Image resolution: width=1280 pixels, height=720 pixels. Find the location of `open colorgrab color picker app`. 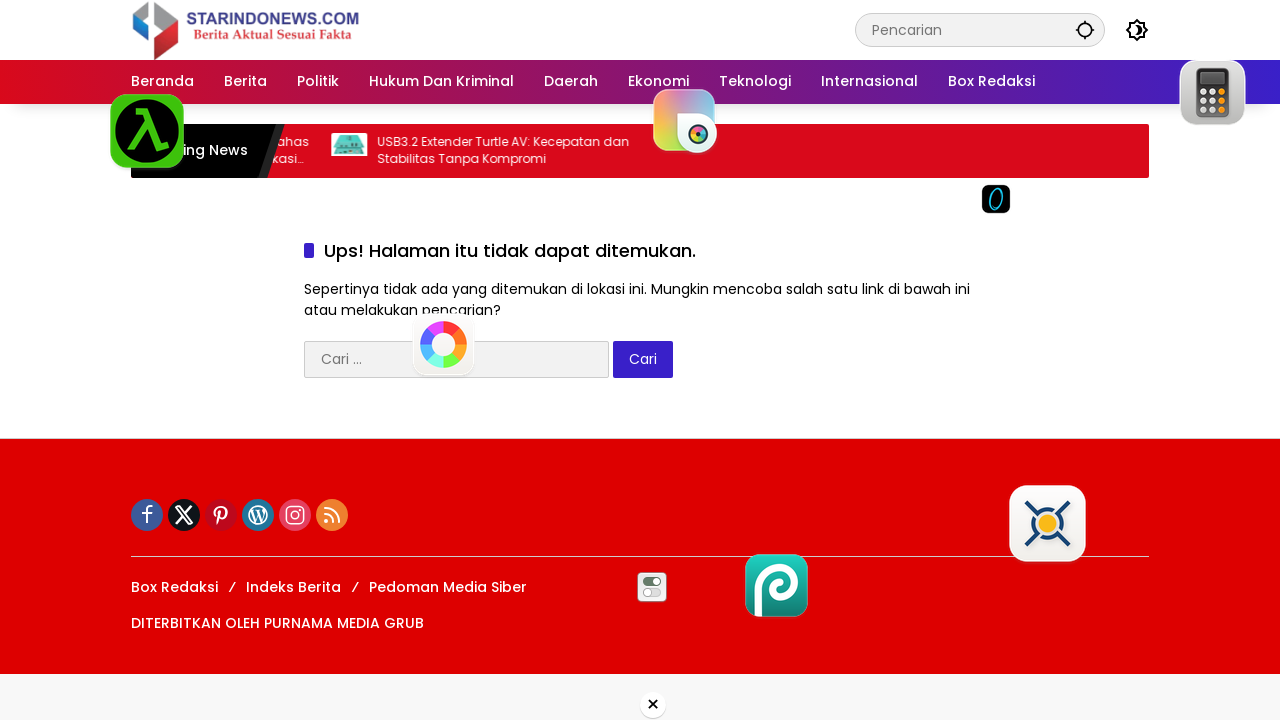

open colorgrab color picker app is located at coordinates (684, 120).